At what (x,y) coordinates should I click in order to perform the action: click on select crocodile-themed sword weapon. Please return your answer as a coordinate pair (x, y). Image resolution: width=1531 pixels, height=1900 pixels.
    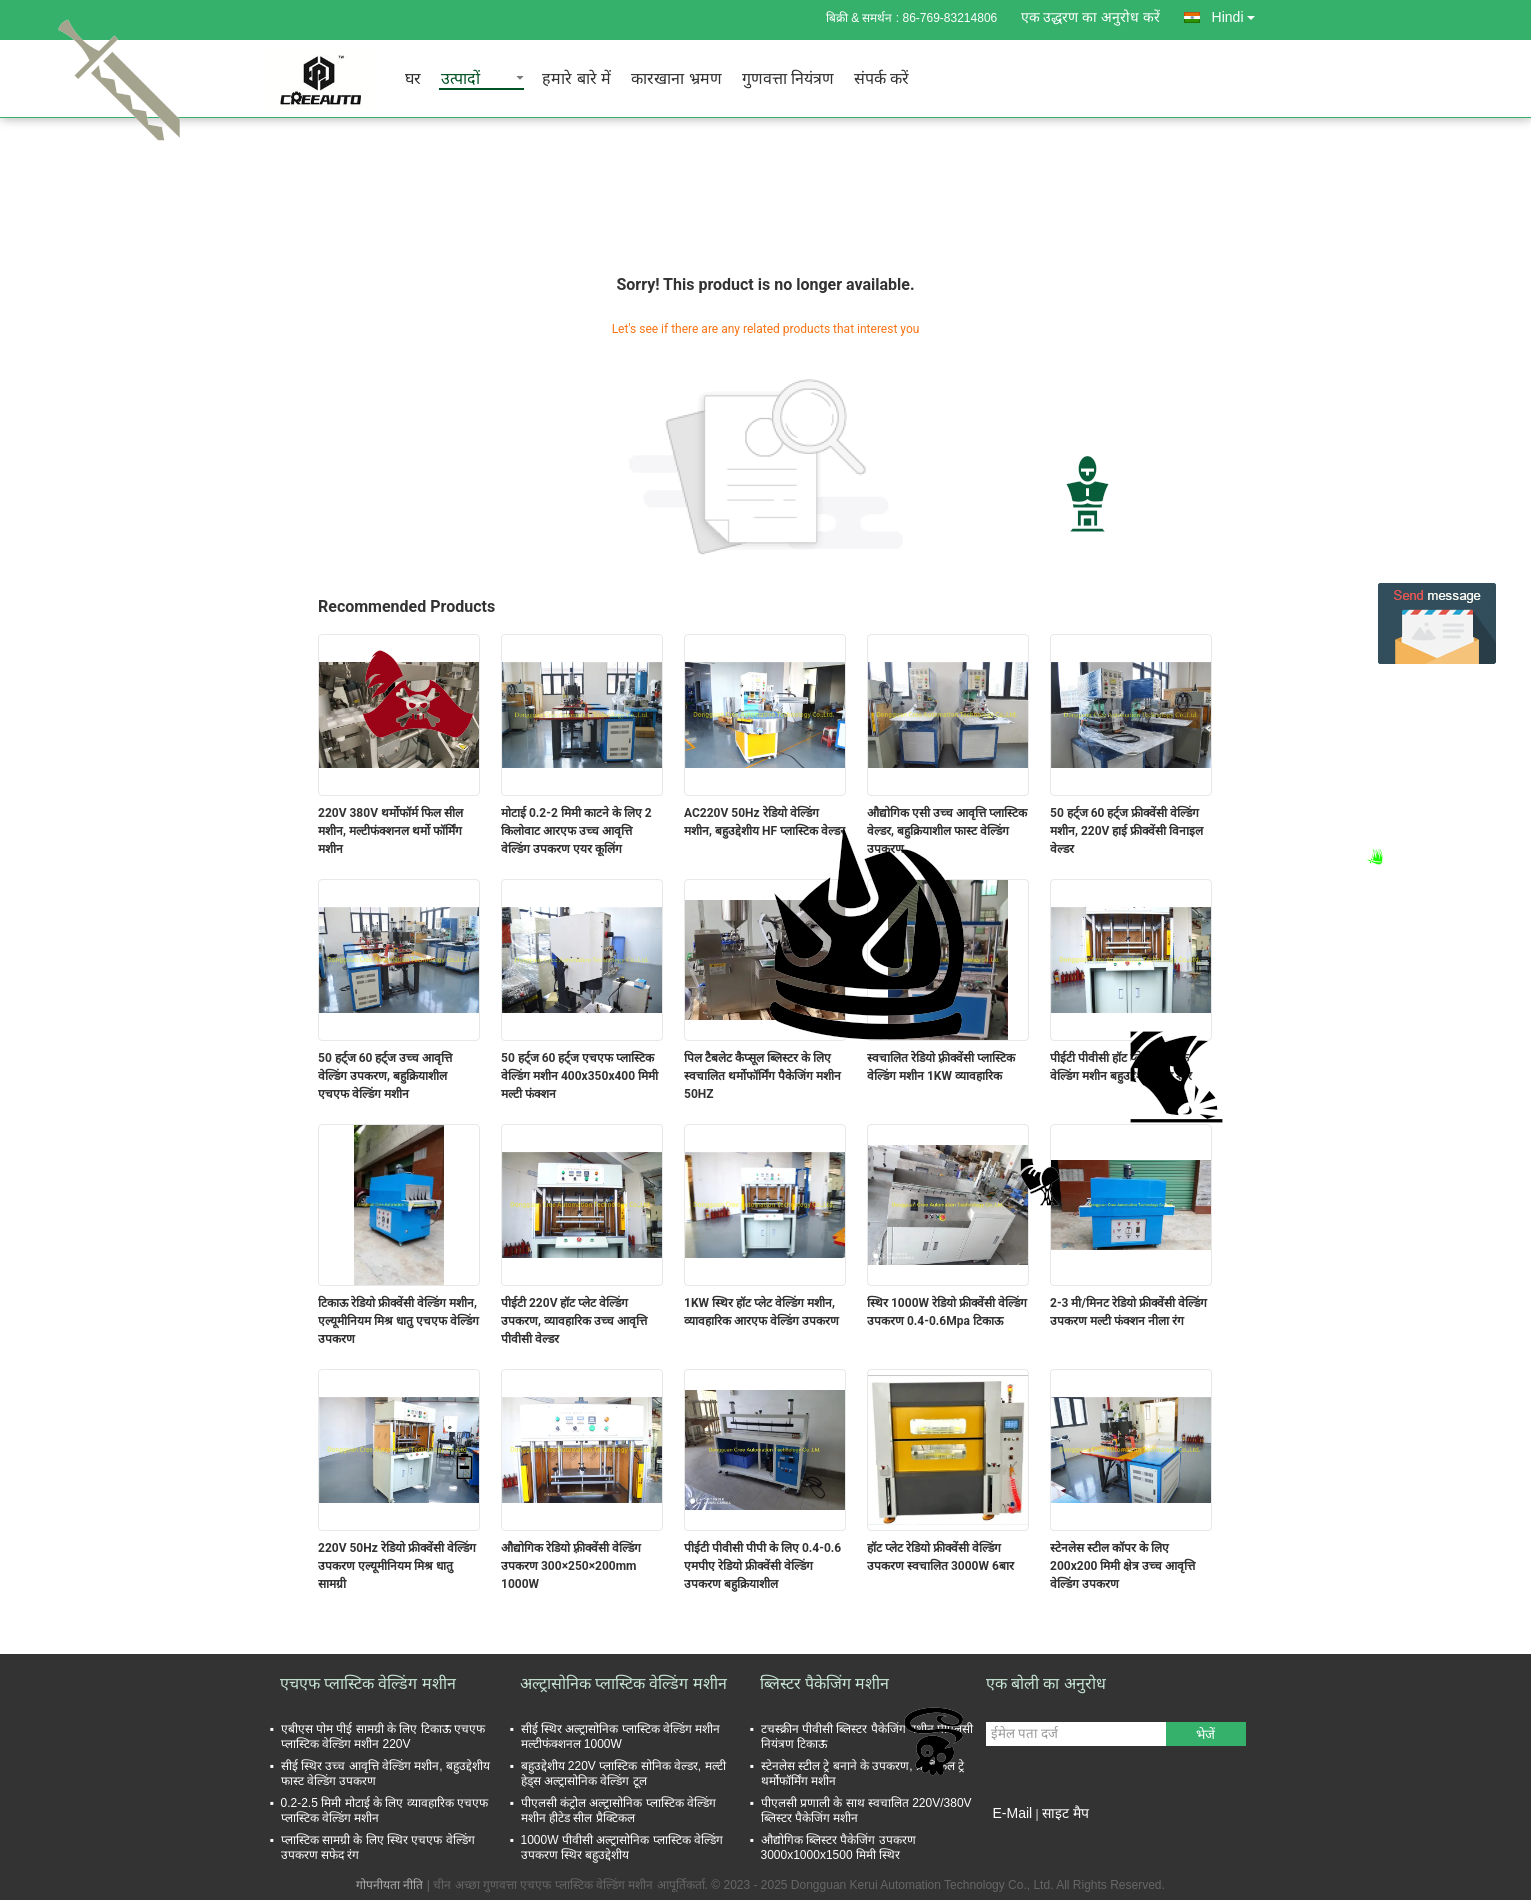
    Looking at the image, I should click on (118, 79).